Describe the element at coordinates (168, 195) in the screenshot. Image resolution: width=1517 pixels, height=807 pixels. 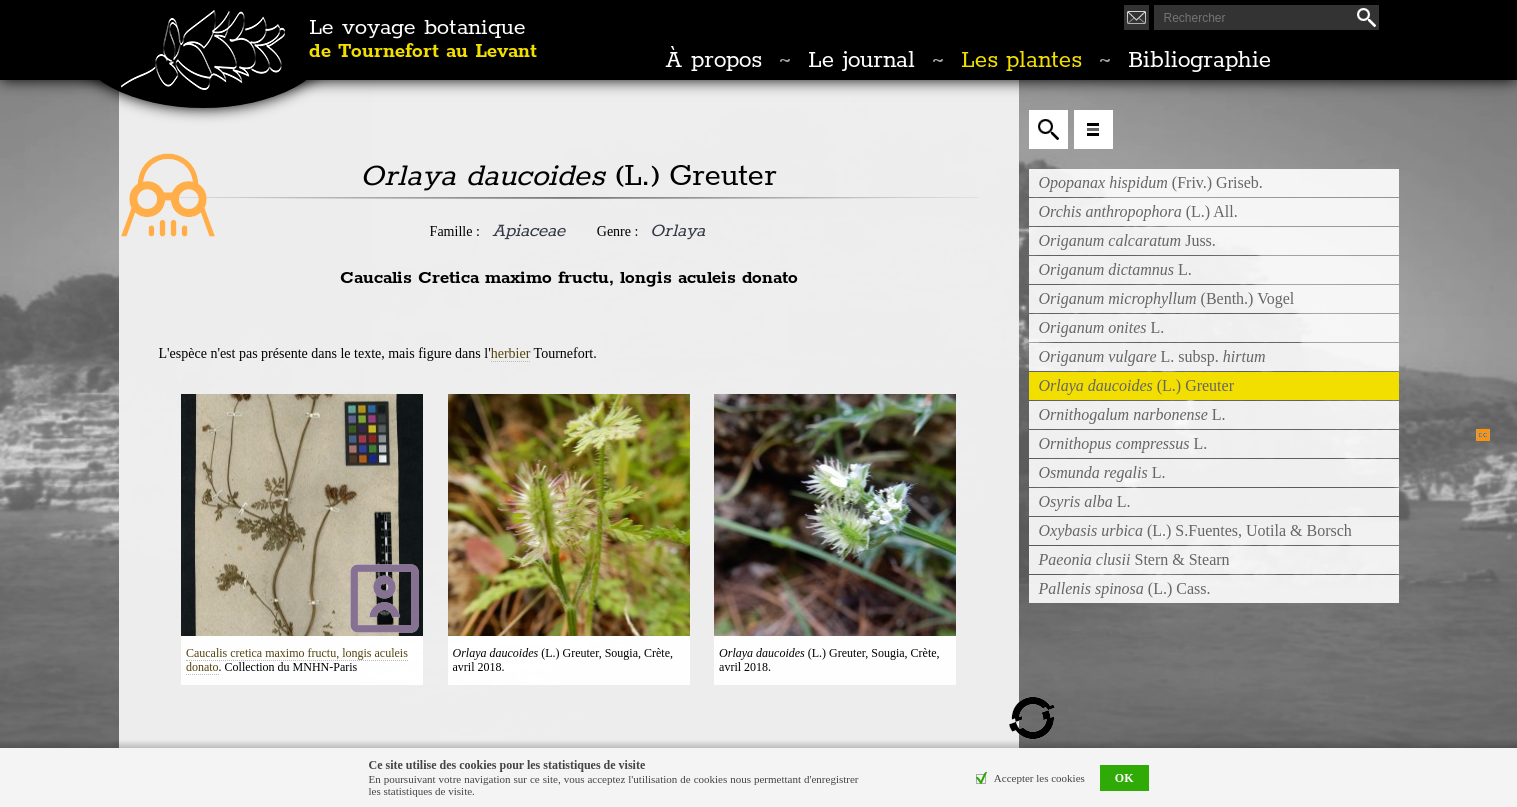
I see `toggle dark mode extension` at that location.